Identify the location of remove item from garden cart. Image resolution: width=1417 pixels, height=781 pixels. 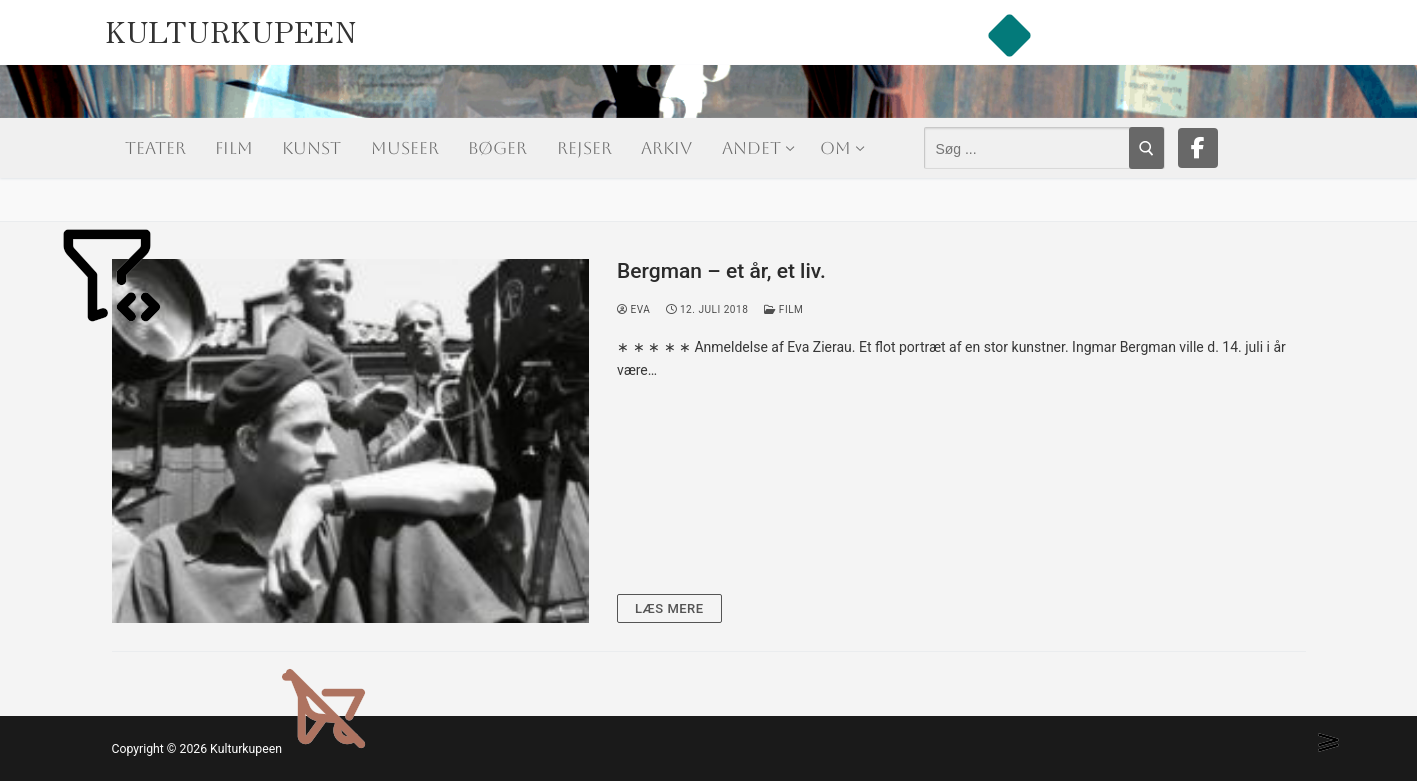
(325, 708).